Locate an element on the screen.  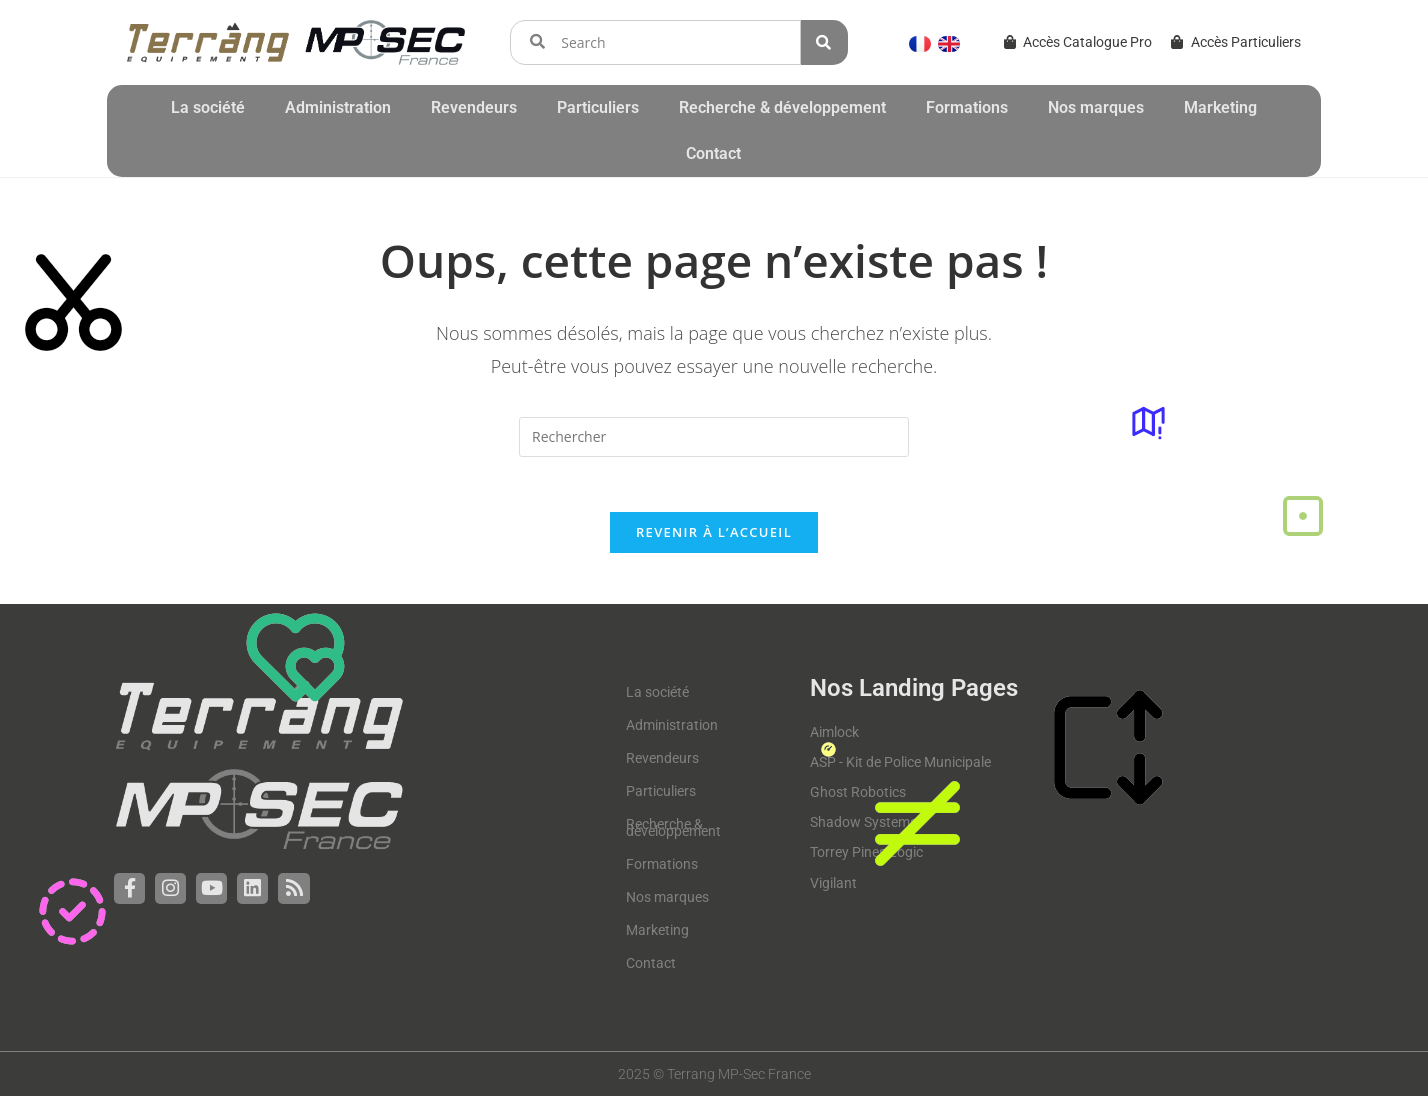
indicates values are not equal is located at coordinates (917, 823).